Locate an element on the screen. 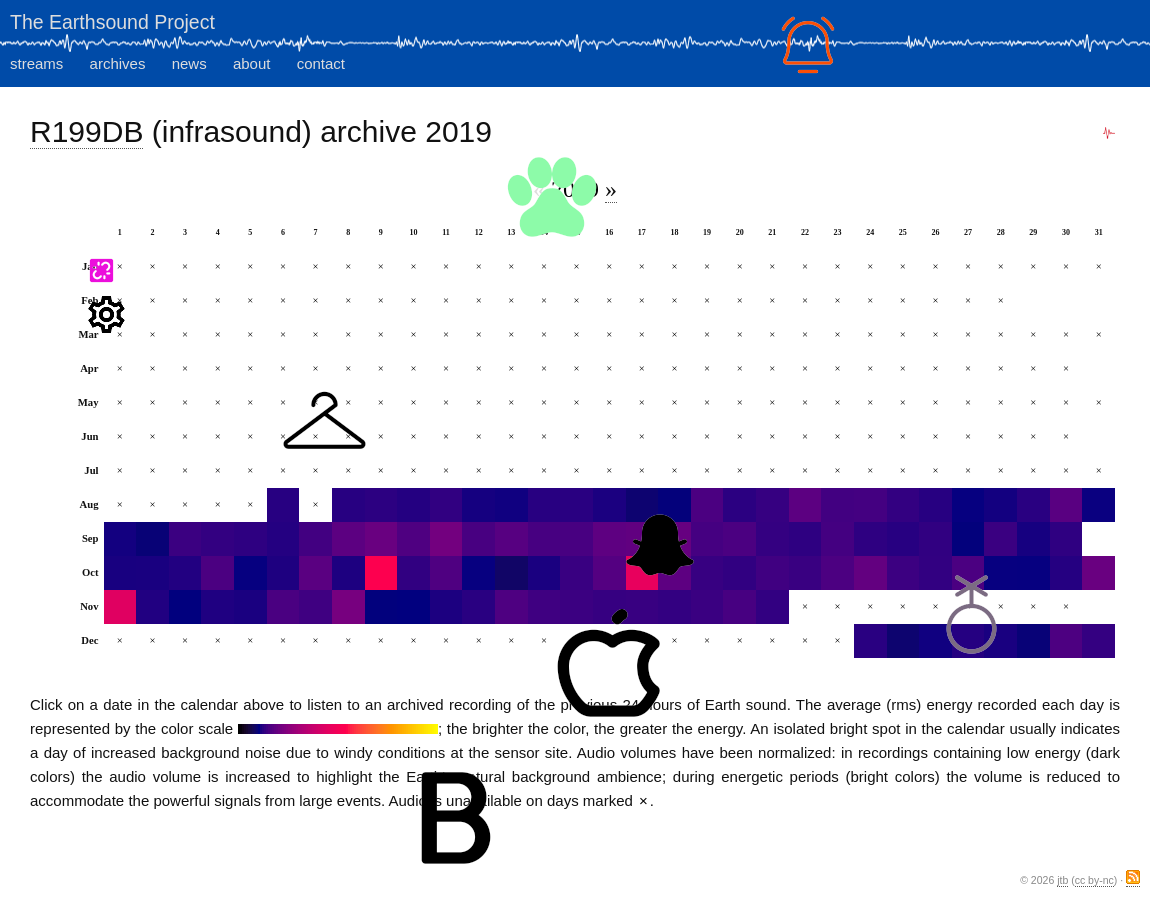 This screenshot has width=1150, height=902. apple company logo or branding is located at coordinates (612, 669).